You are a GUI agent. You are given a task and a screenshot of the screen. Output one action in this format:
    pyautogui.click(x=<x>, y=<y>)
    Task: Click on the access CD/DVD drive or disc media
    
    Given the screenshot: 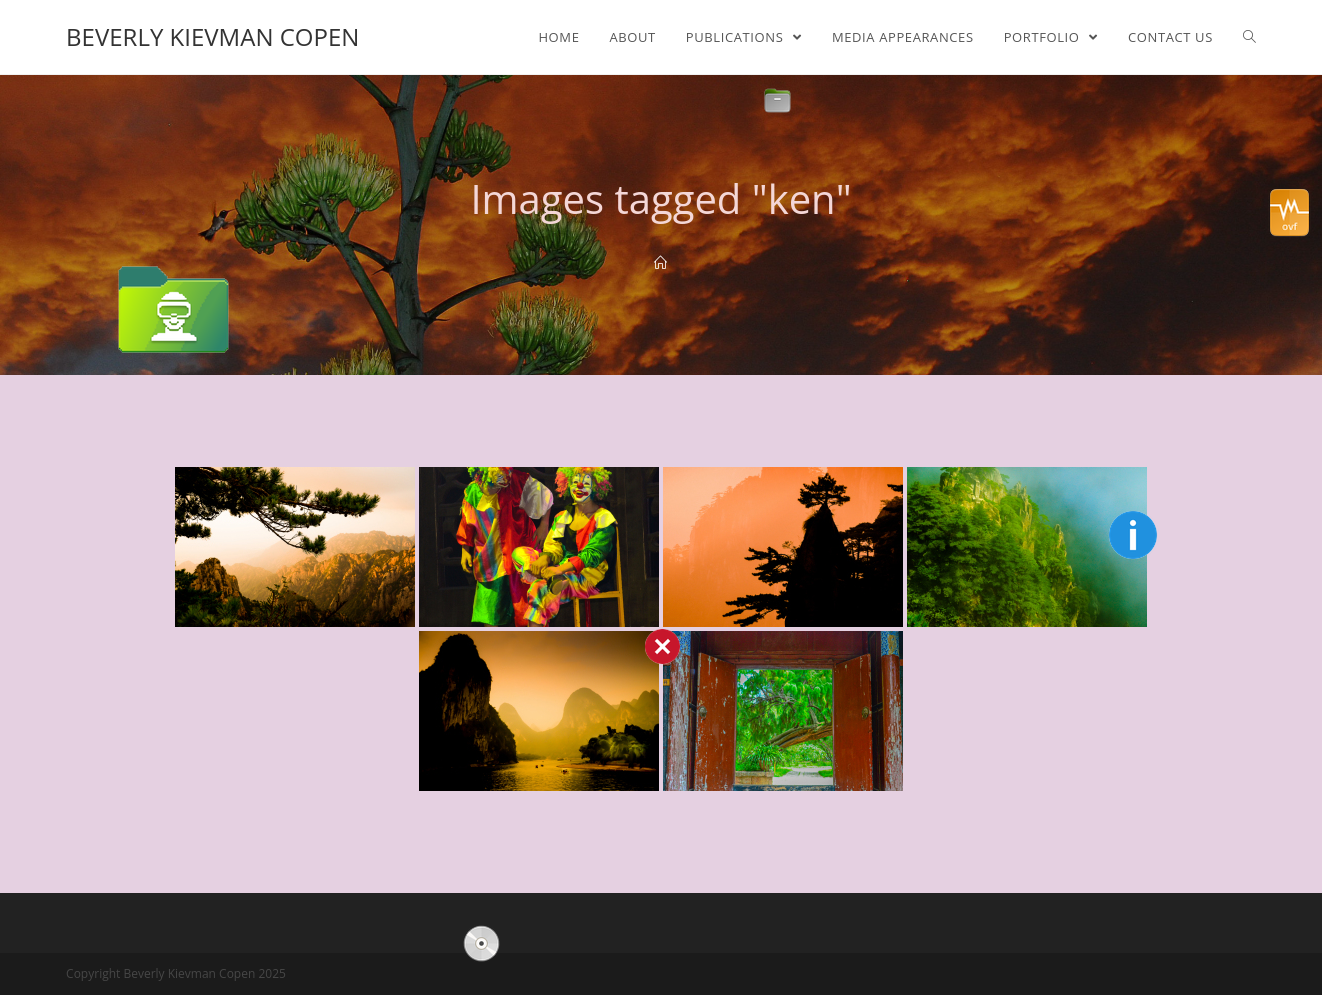 What is the action you would take?
    pyautogui.click(x=481, y=943)
    